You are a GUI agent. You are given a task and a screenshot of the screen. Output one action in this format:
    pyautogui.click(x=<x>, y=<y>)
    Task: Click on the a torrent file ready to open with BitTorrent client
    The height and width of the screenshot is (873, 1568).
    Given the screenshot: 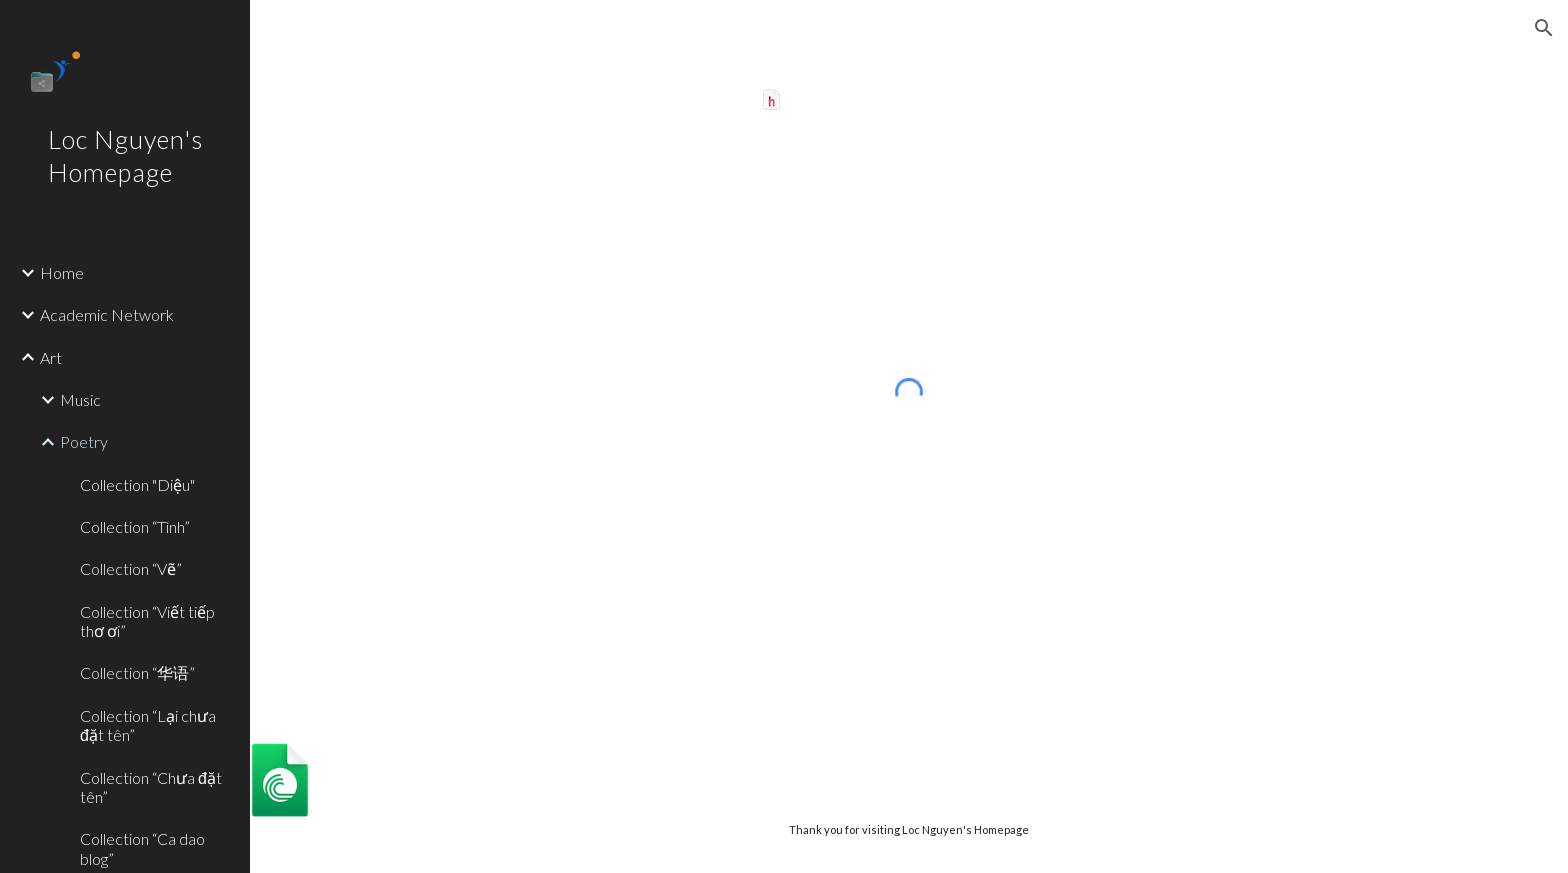 What is the action you would take?
    pyautogui.click(x=280, y=780)
    